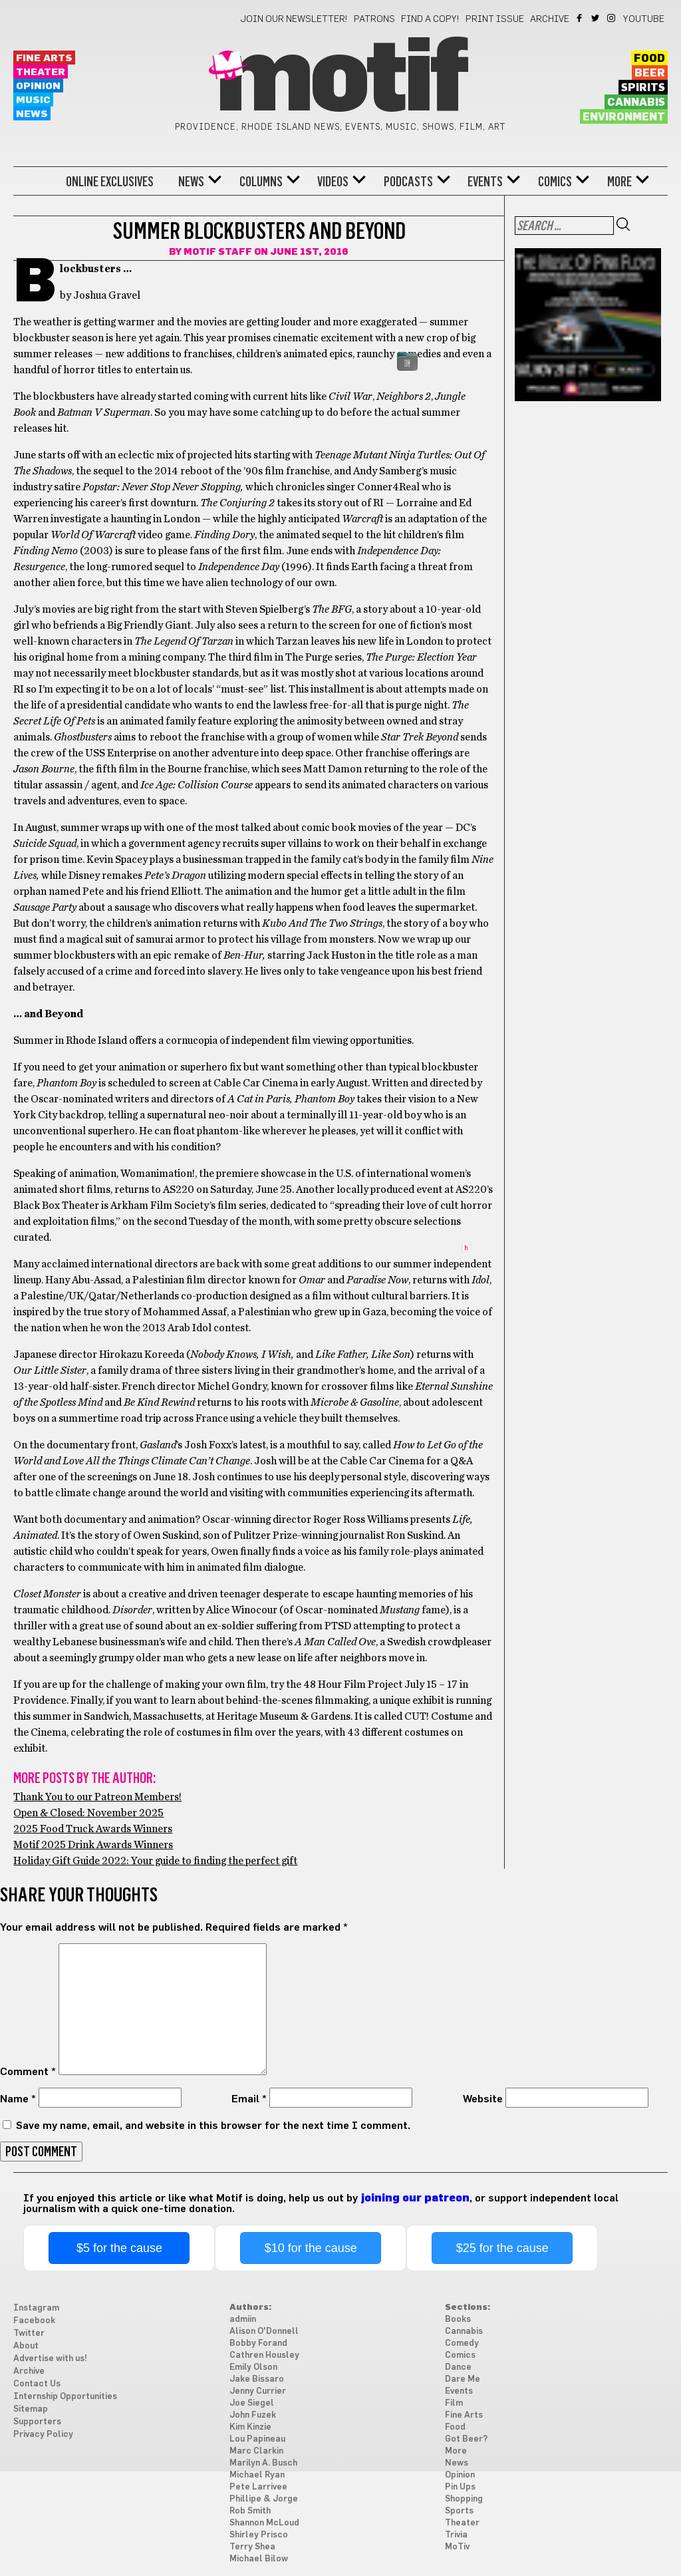  Describe the element at coordinates (466, 1247) in the screenshot. I see `c/c++ header file` at that location.